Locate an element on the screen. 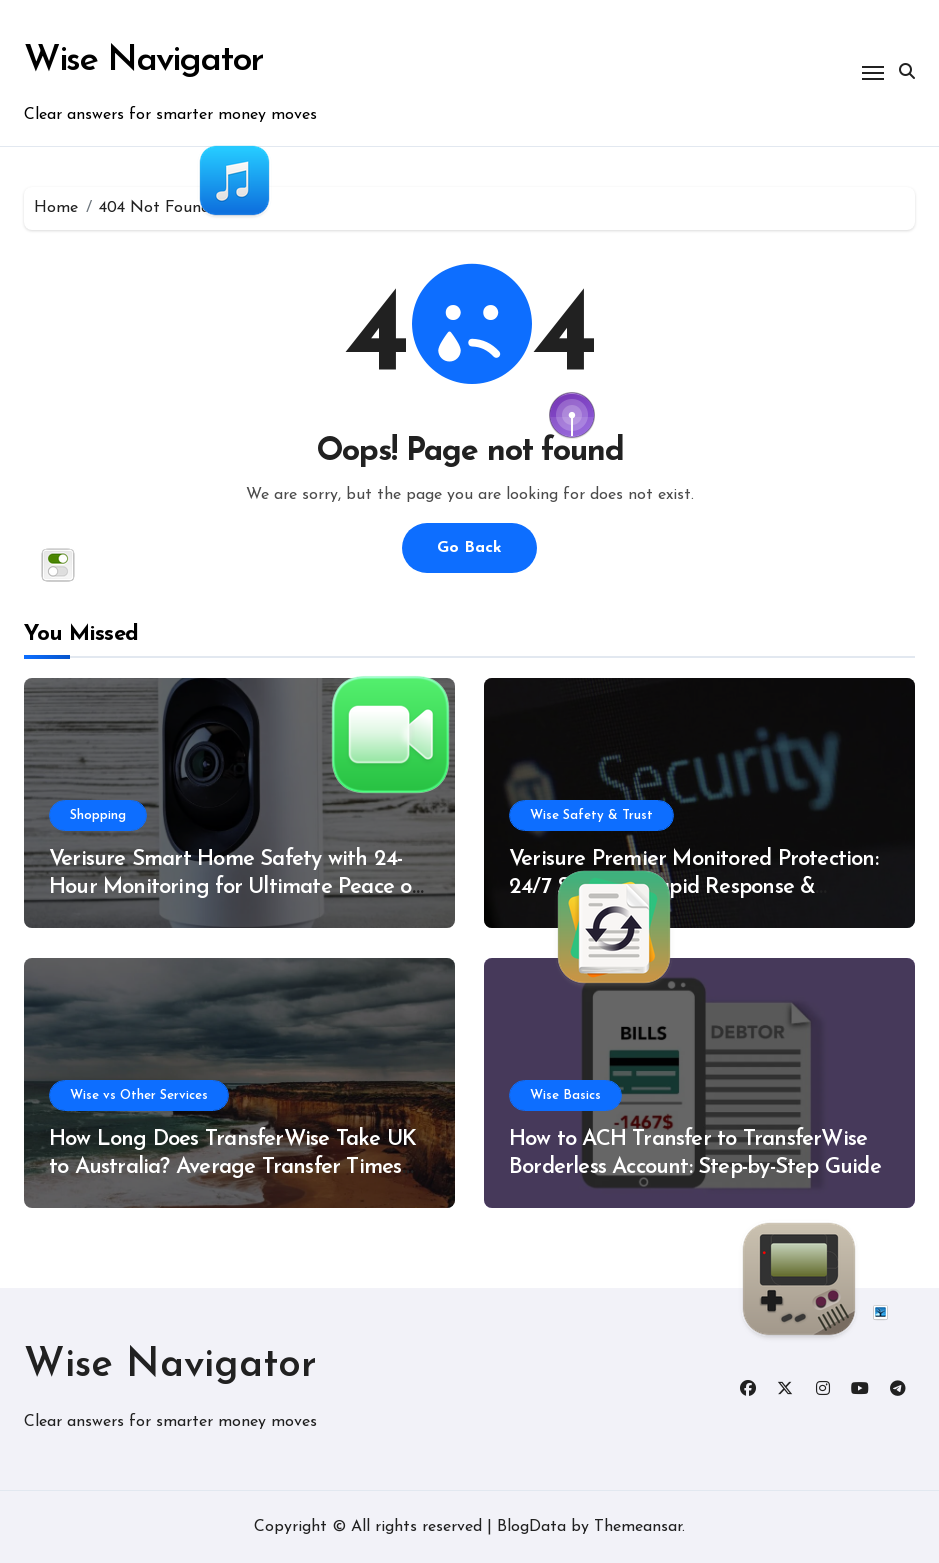  open playmymusic app is located at coordinates (234, 180).